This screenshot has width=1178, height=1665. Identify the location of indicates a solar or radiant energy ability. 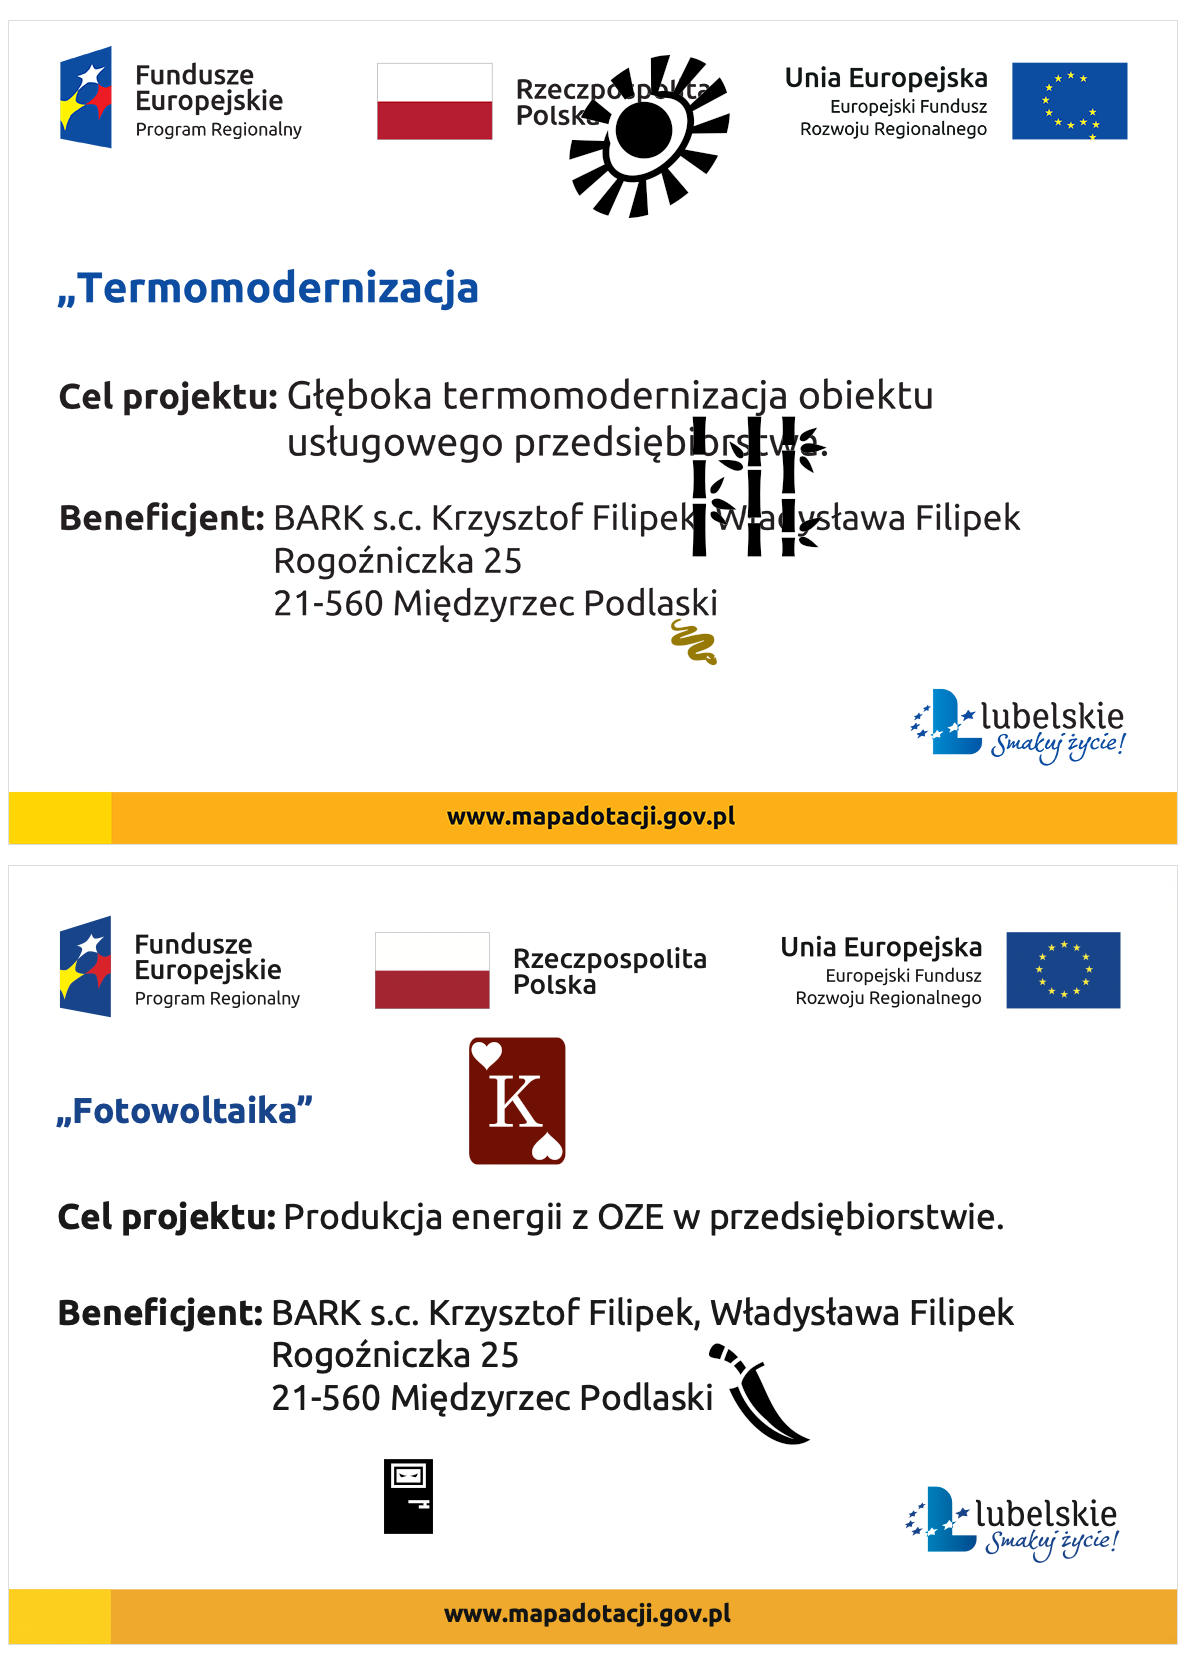
(651, 136).